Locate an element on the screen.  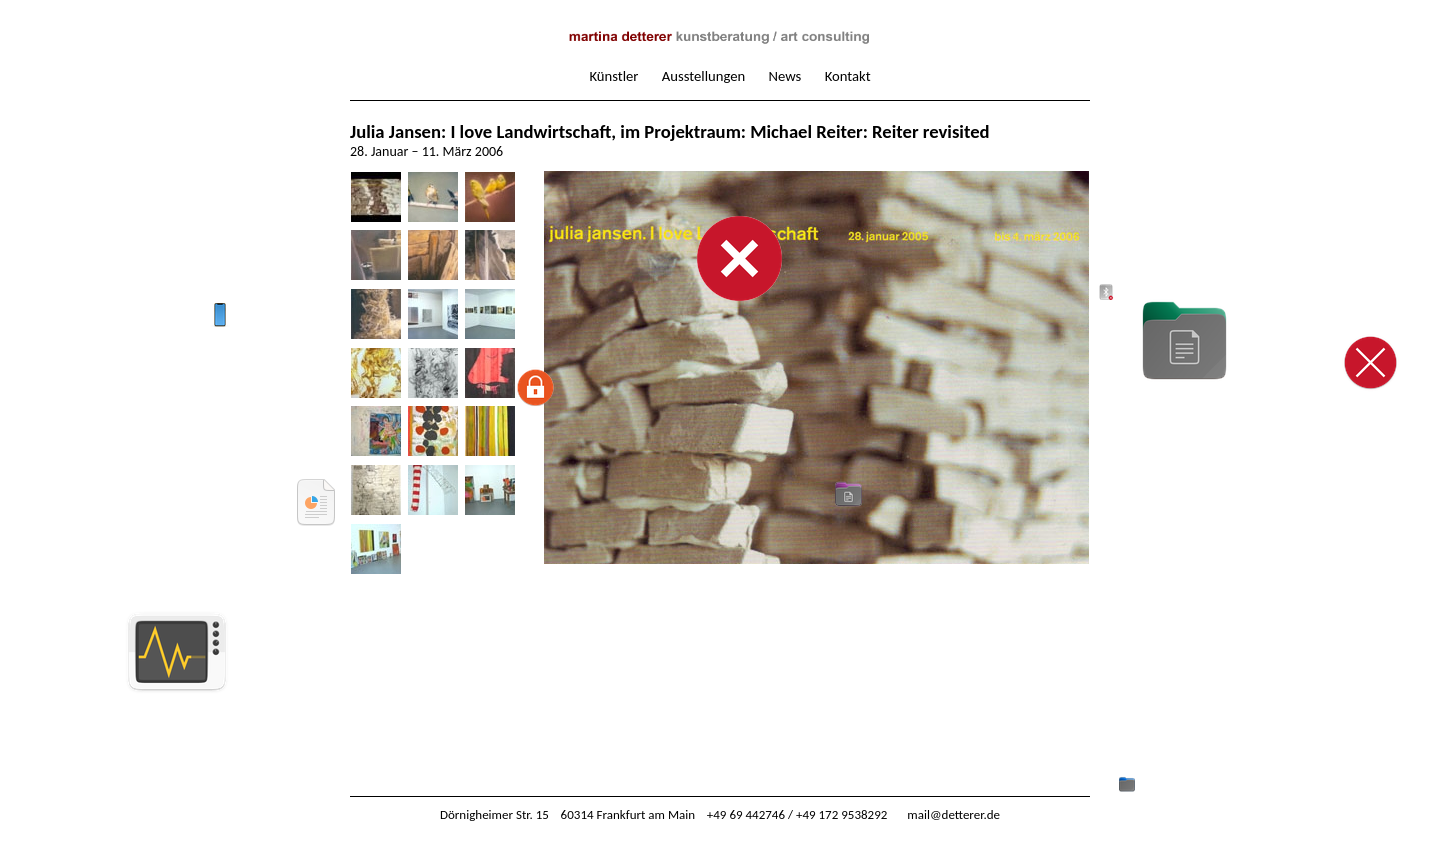
open system monitor application is located at coordinates (177, 652).